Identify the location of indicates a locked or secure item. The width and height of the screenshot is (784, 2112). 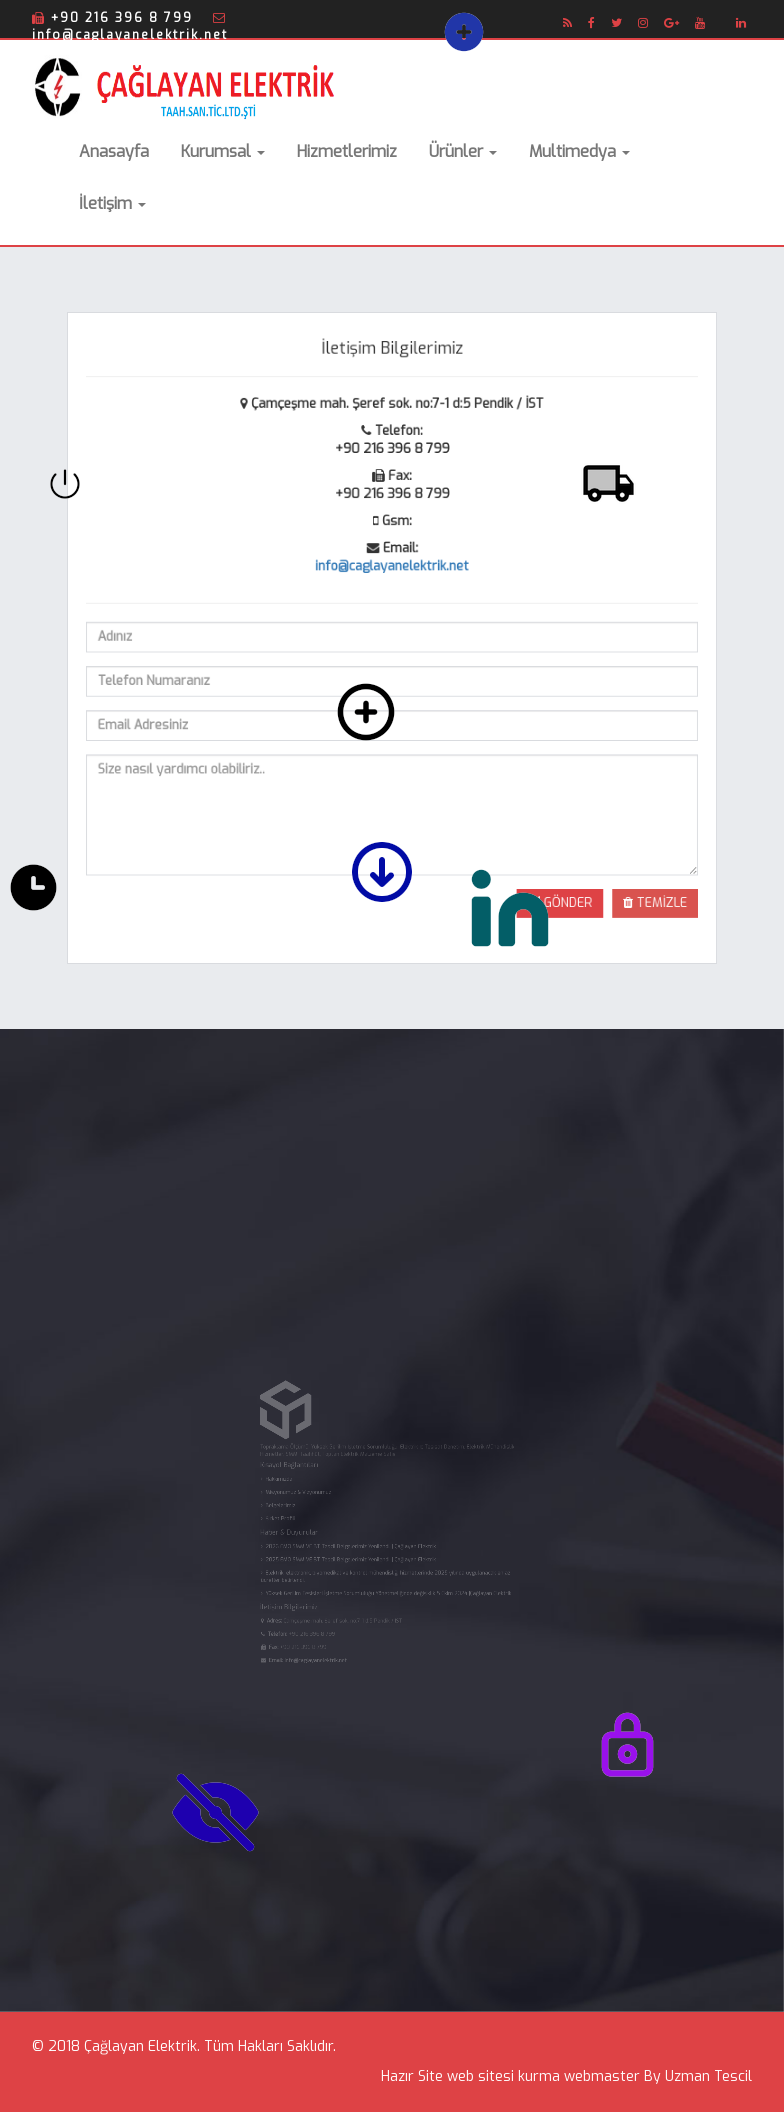
(627, 1744).